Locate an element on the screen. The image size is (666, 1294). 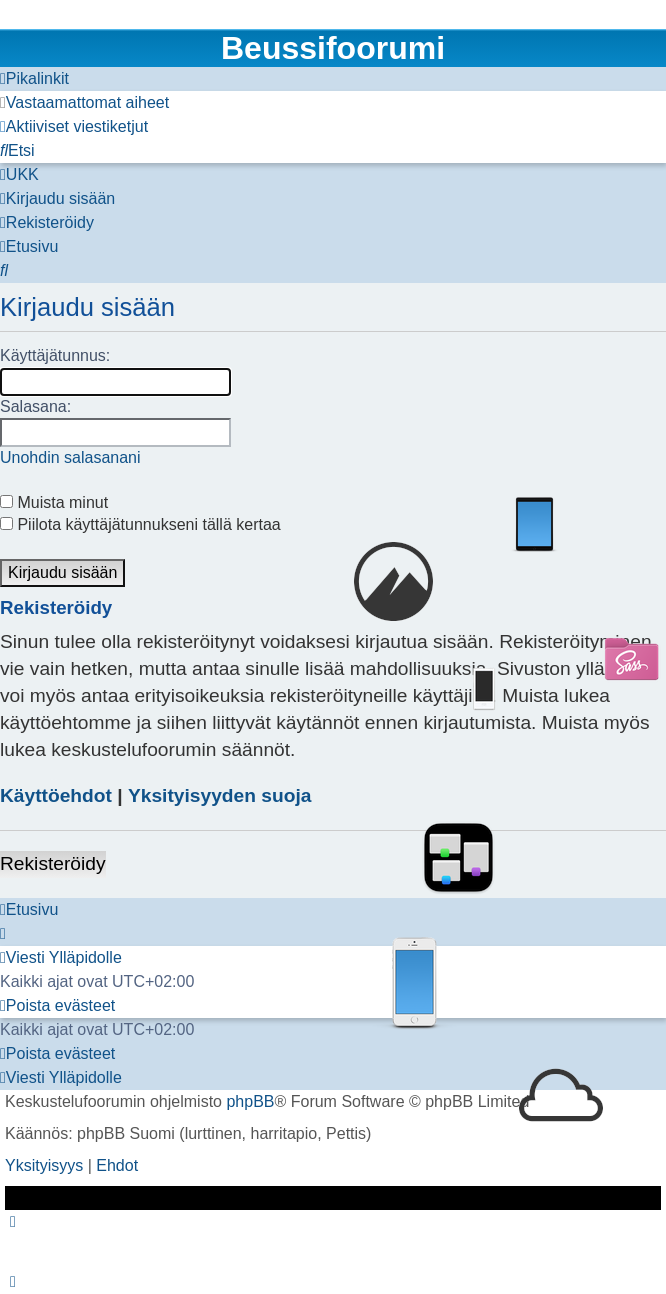
open mission control to view all open windows is located at coordinates (458, 857).